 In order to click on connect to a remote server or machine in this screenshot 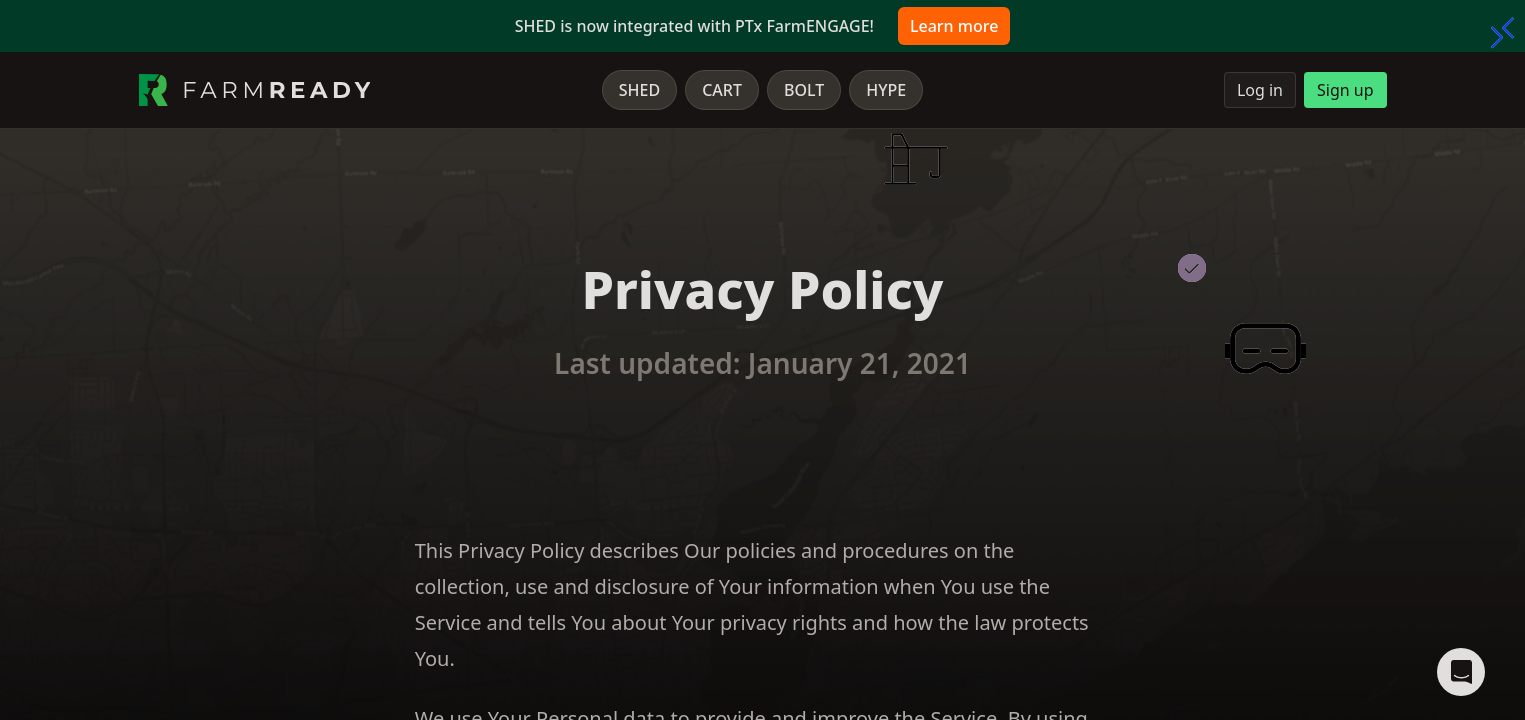, I will do `click(1502, 33)`.